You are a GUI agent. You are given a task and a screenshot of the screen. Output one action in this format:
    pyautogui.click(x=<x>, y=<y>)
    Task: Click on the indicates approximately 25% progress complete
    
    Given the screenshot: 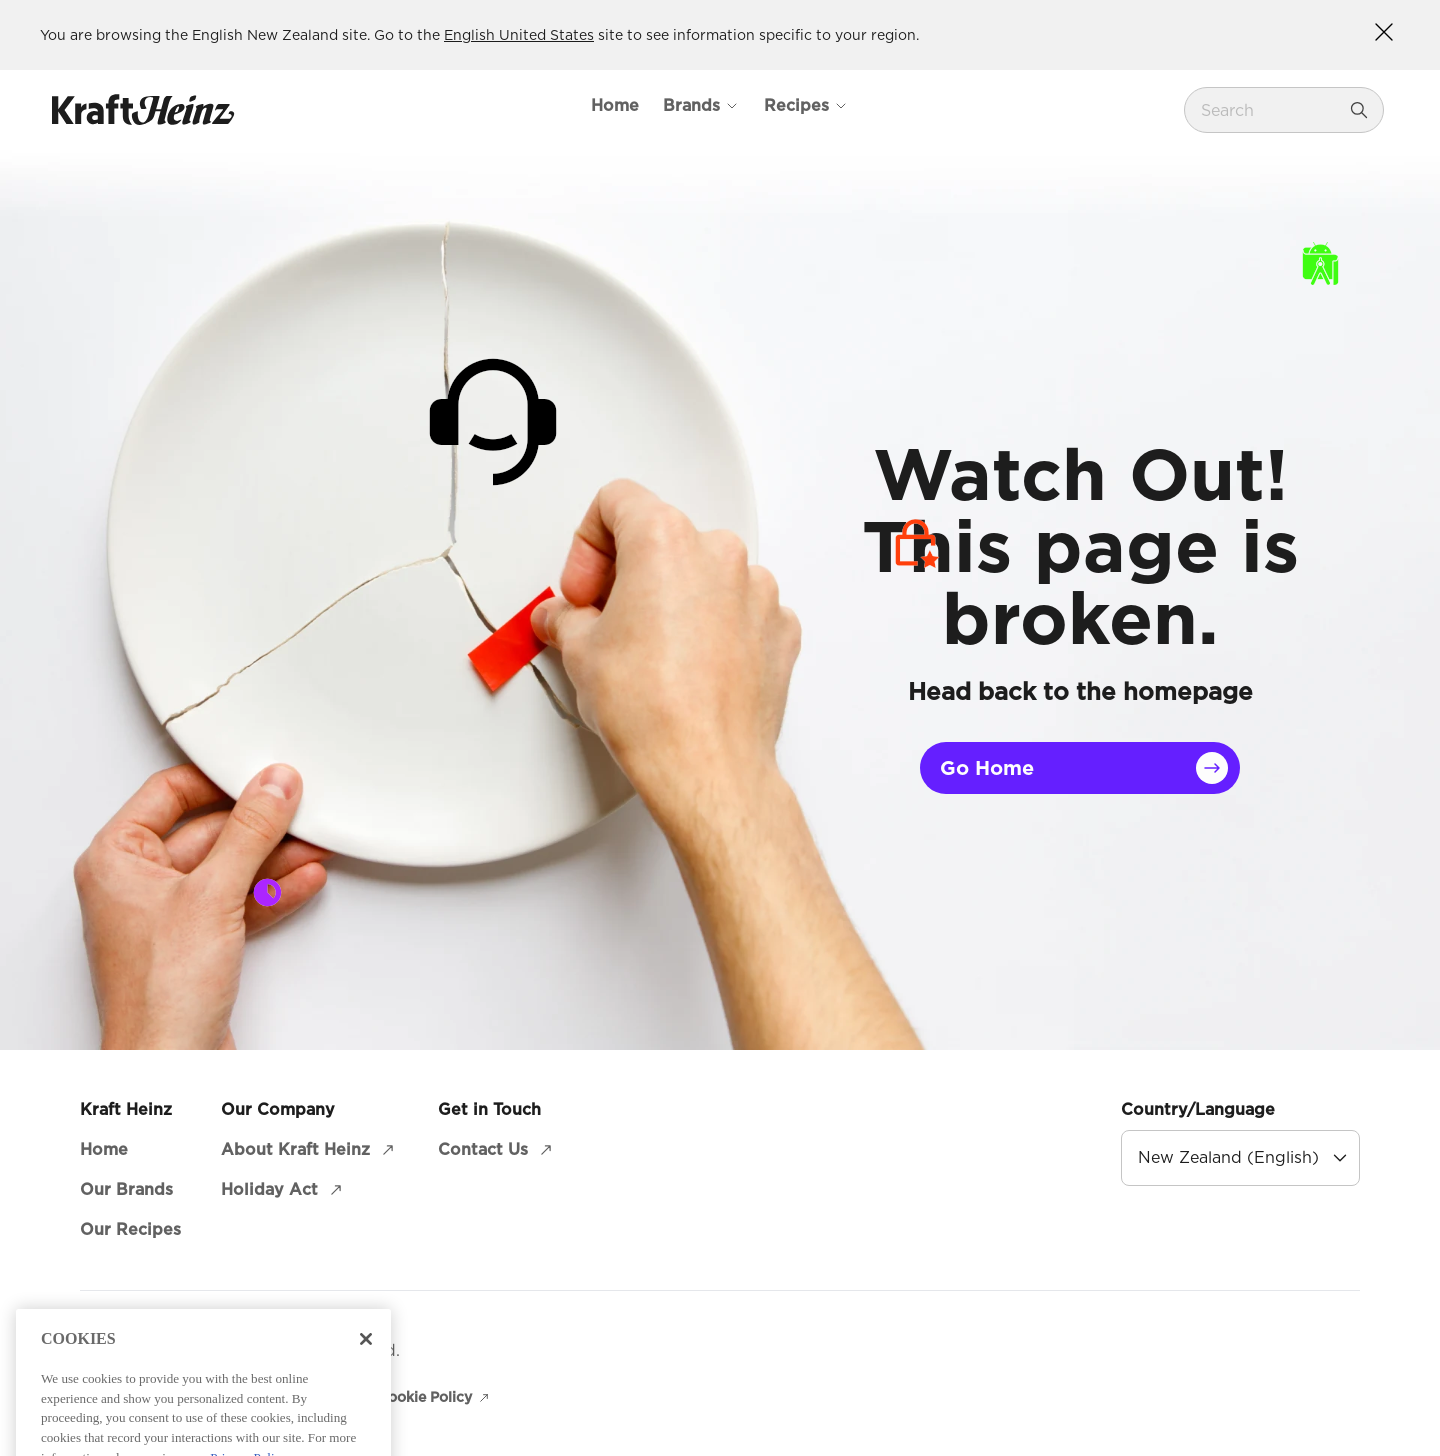 What is the action you would take?
    pyautogui.click(x=267, y=892)
    